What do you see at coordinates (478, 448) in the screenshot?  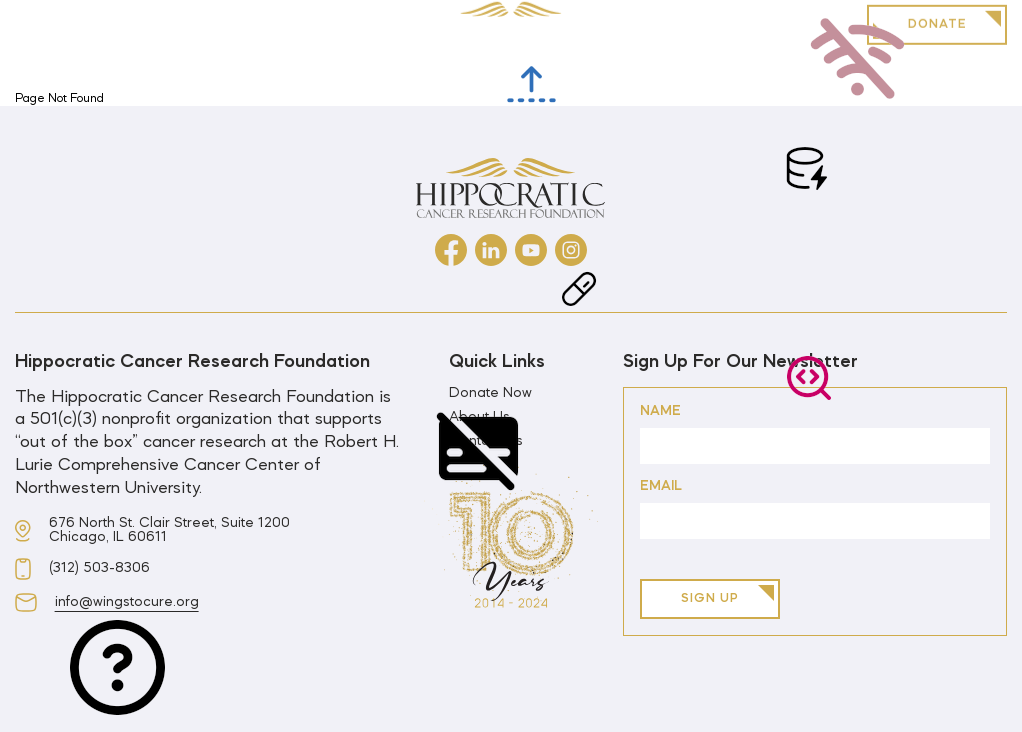 I see `turn off subtitles or closed captions` at bounding box center [478, 448].